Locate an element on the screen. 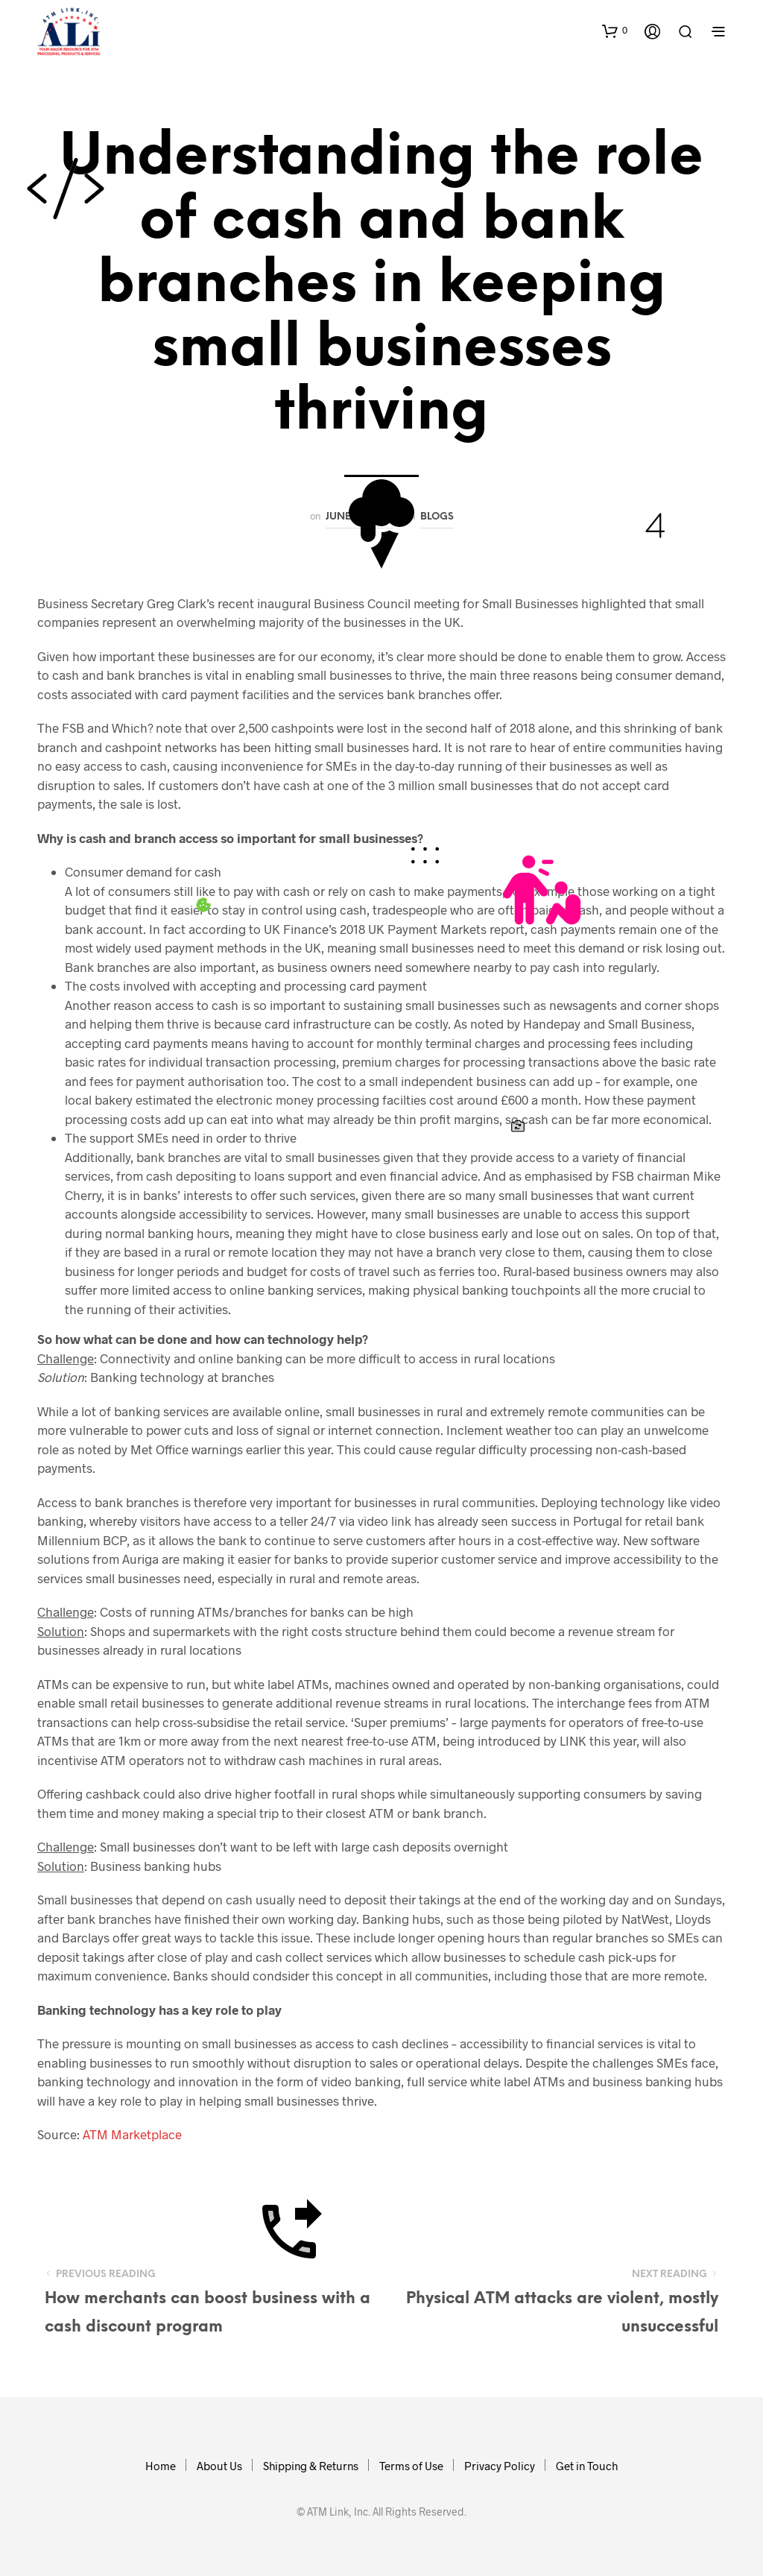  report harassment or bullying behavior is located at coordinates (542, 890).